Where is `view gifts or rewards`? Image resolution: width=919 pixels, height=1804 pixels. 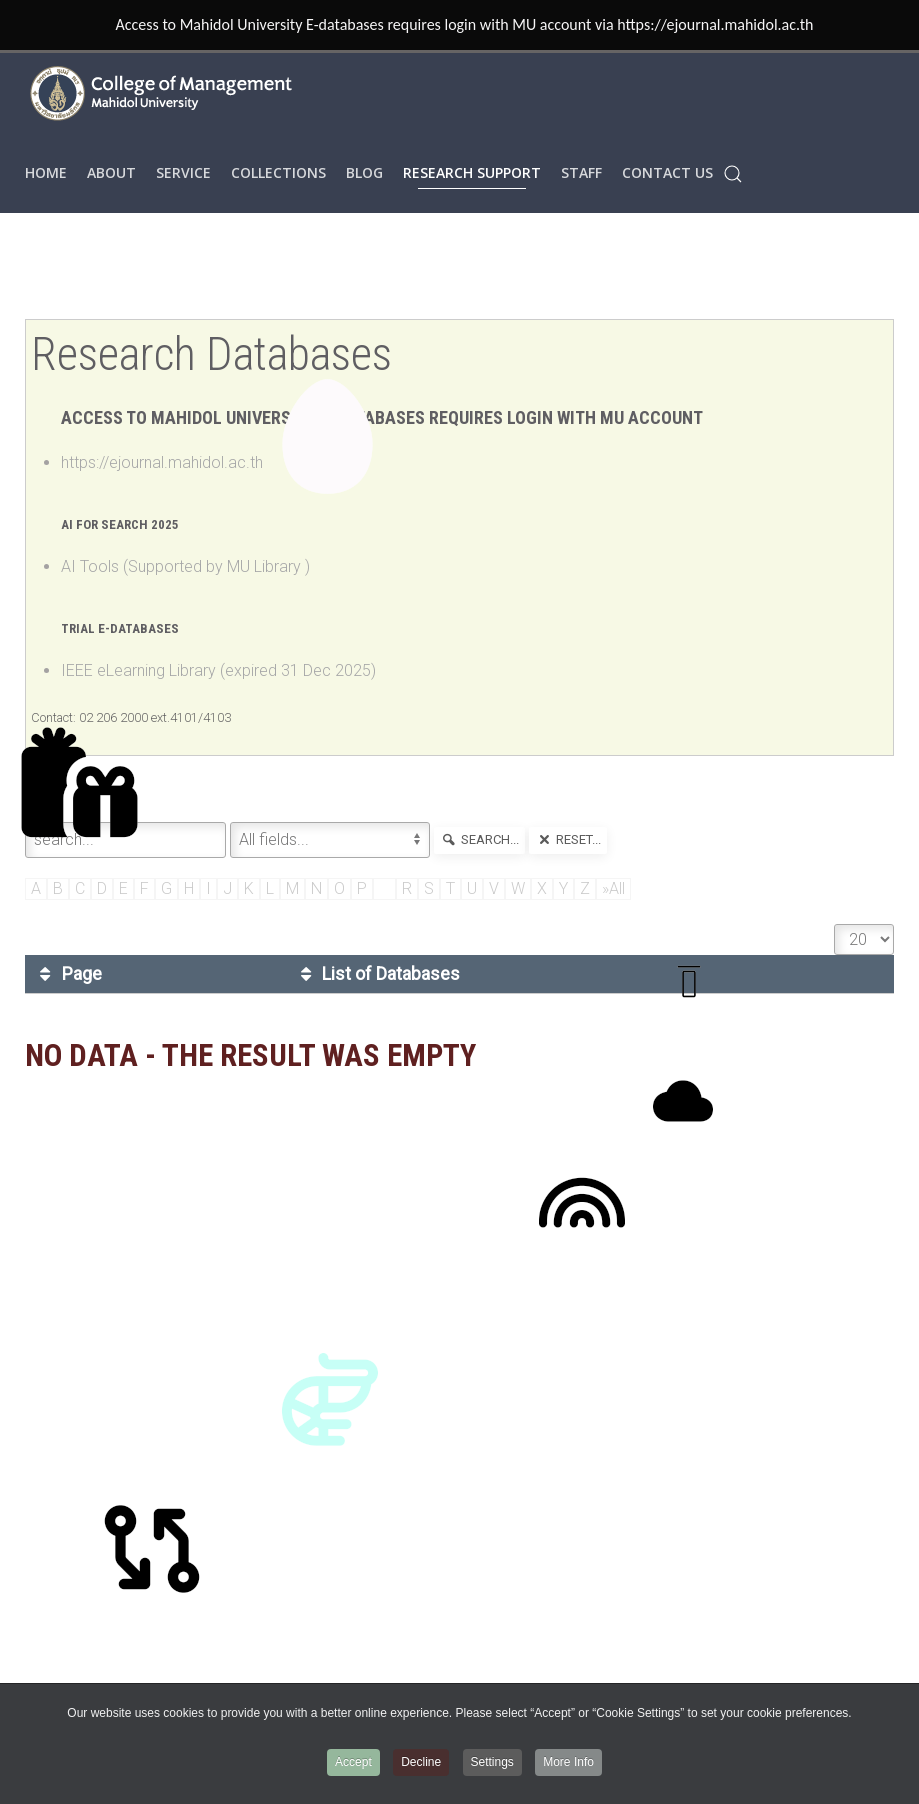
view gifts or rewards is located at coordinates (79, 785).